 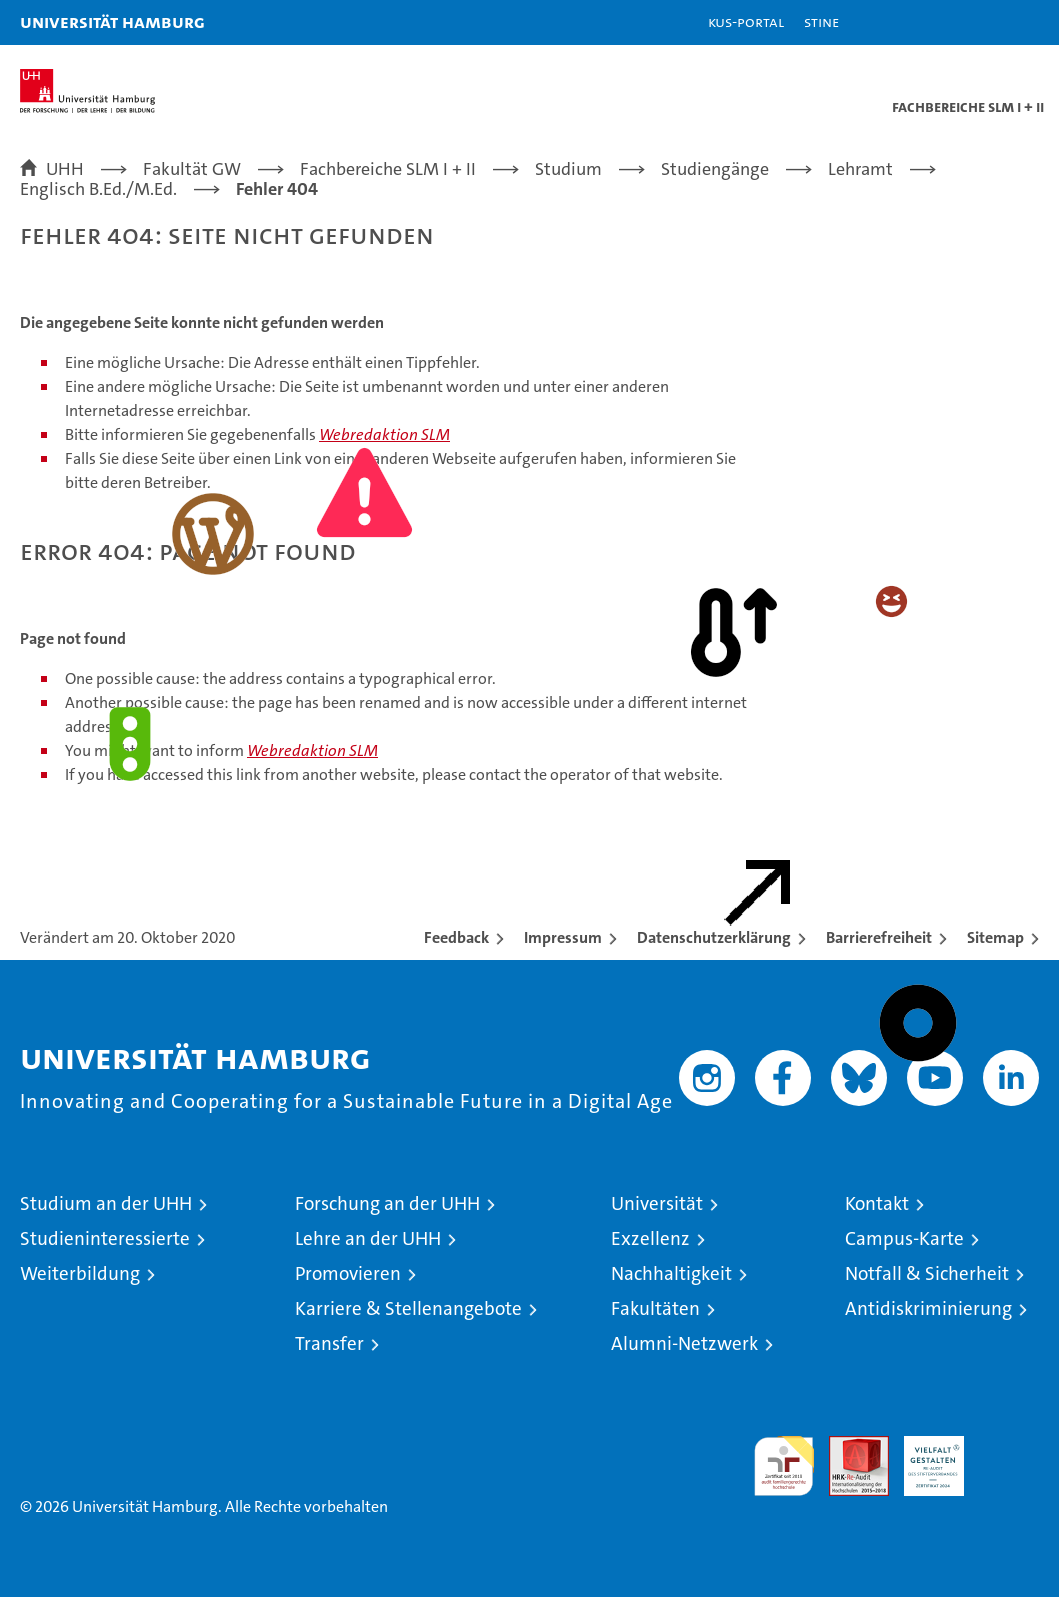 What do you see at coordinates (213, 534) in the screenshot?
I see `link to wordpress site or blog` at bounding box center [213, 534].